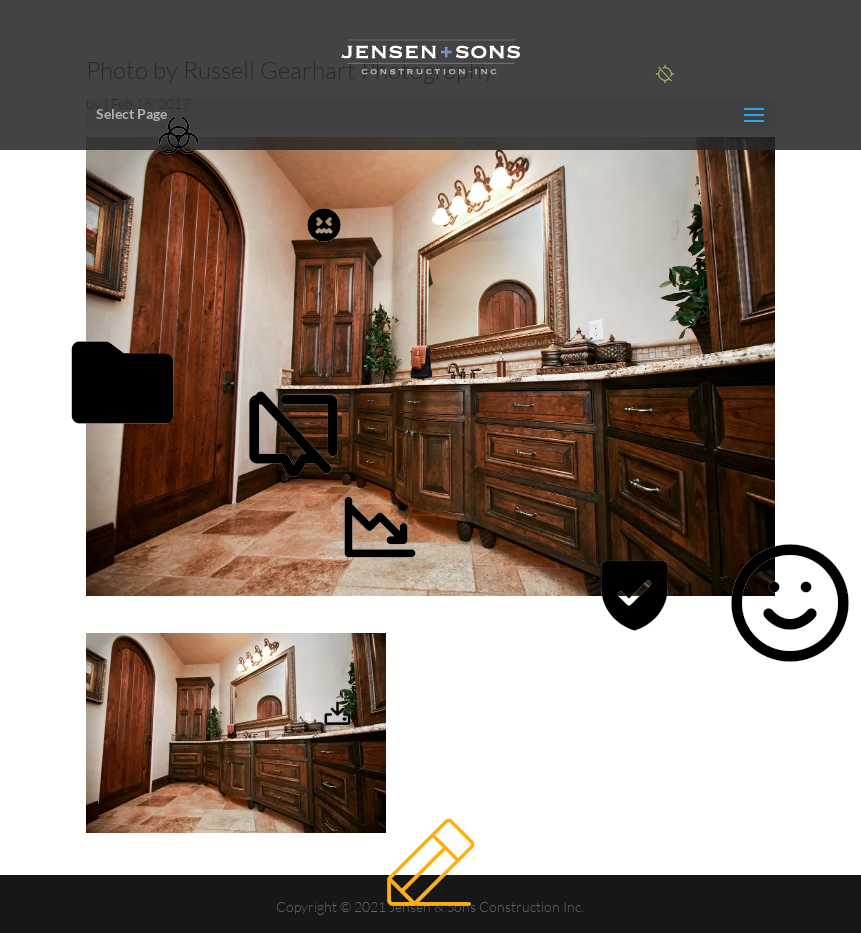 The height and width of the screenshot is (933, 861). Describe the element at coordinates (122, 380) in the screenshot. I see `open a folder to view its contents` at that location.